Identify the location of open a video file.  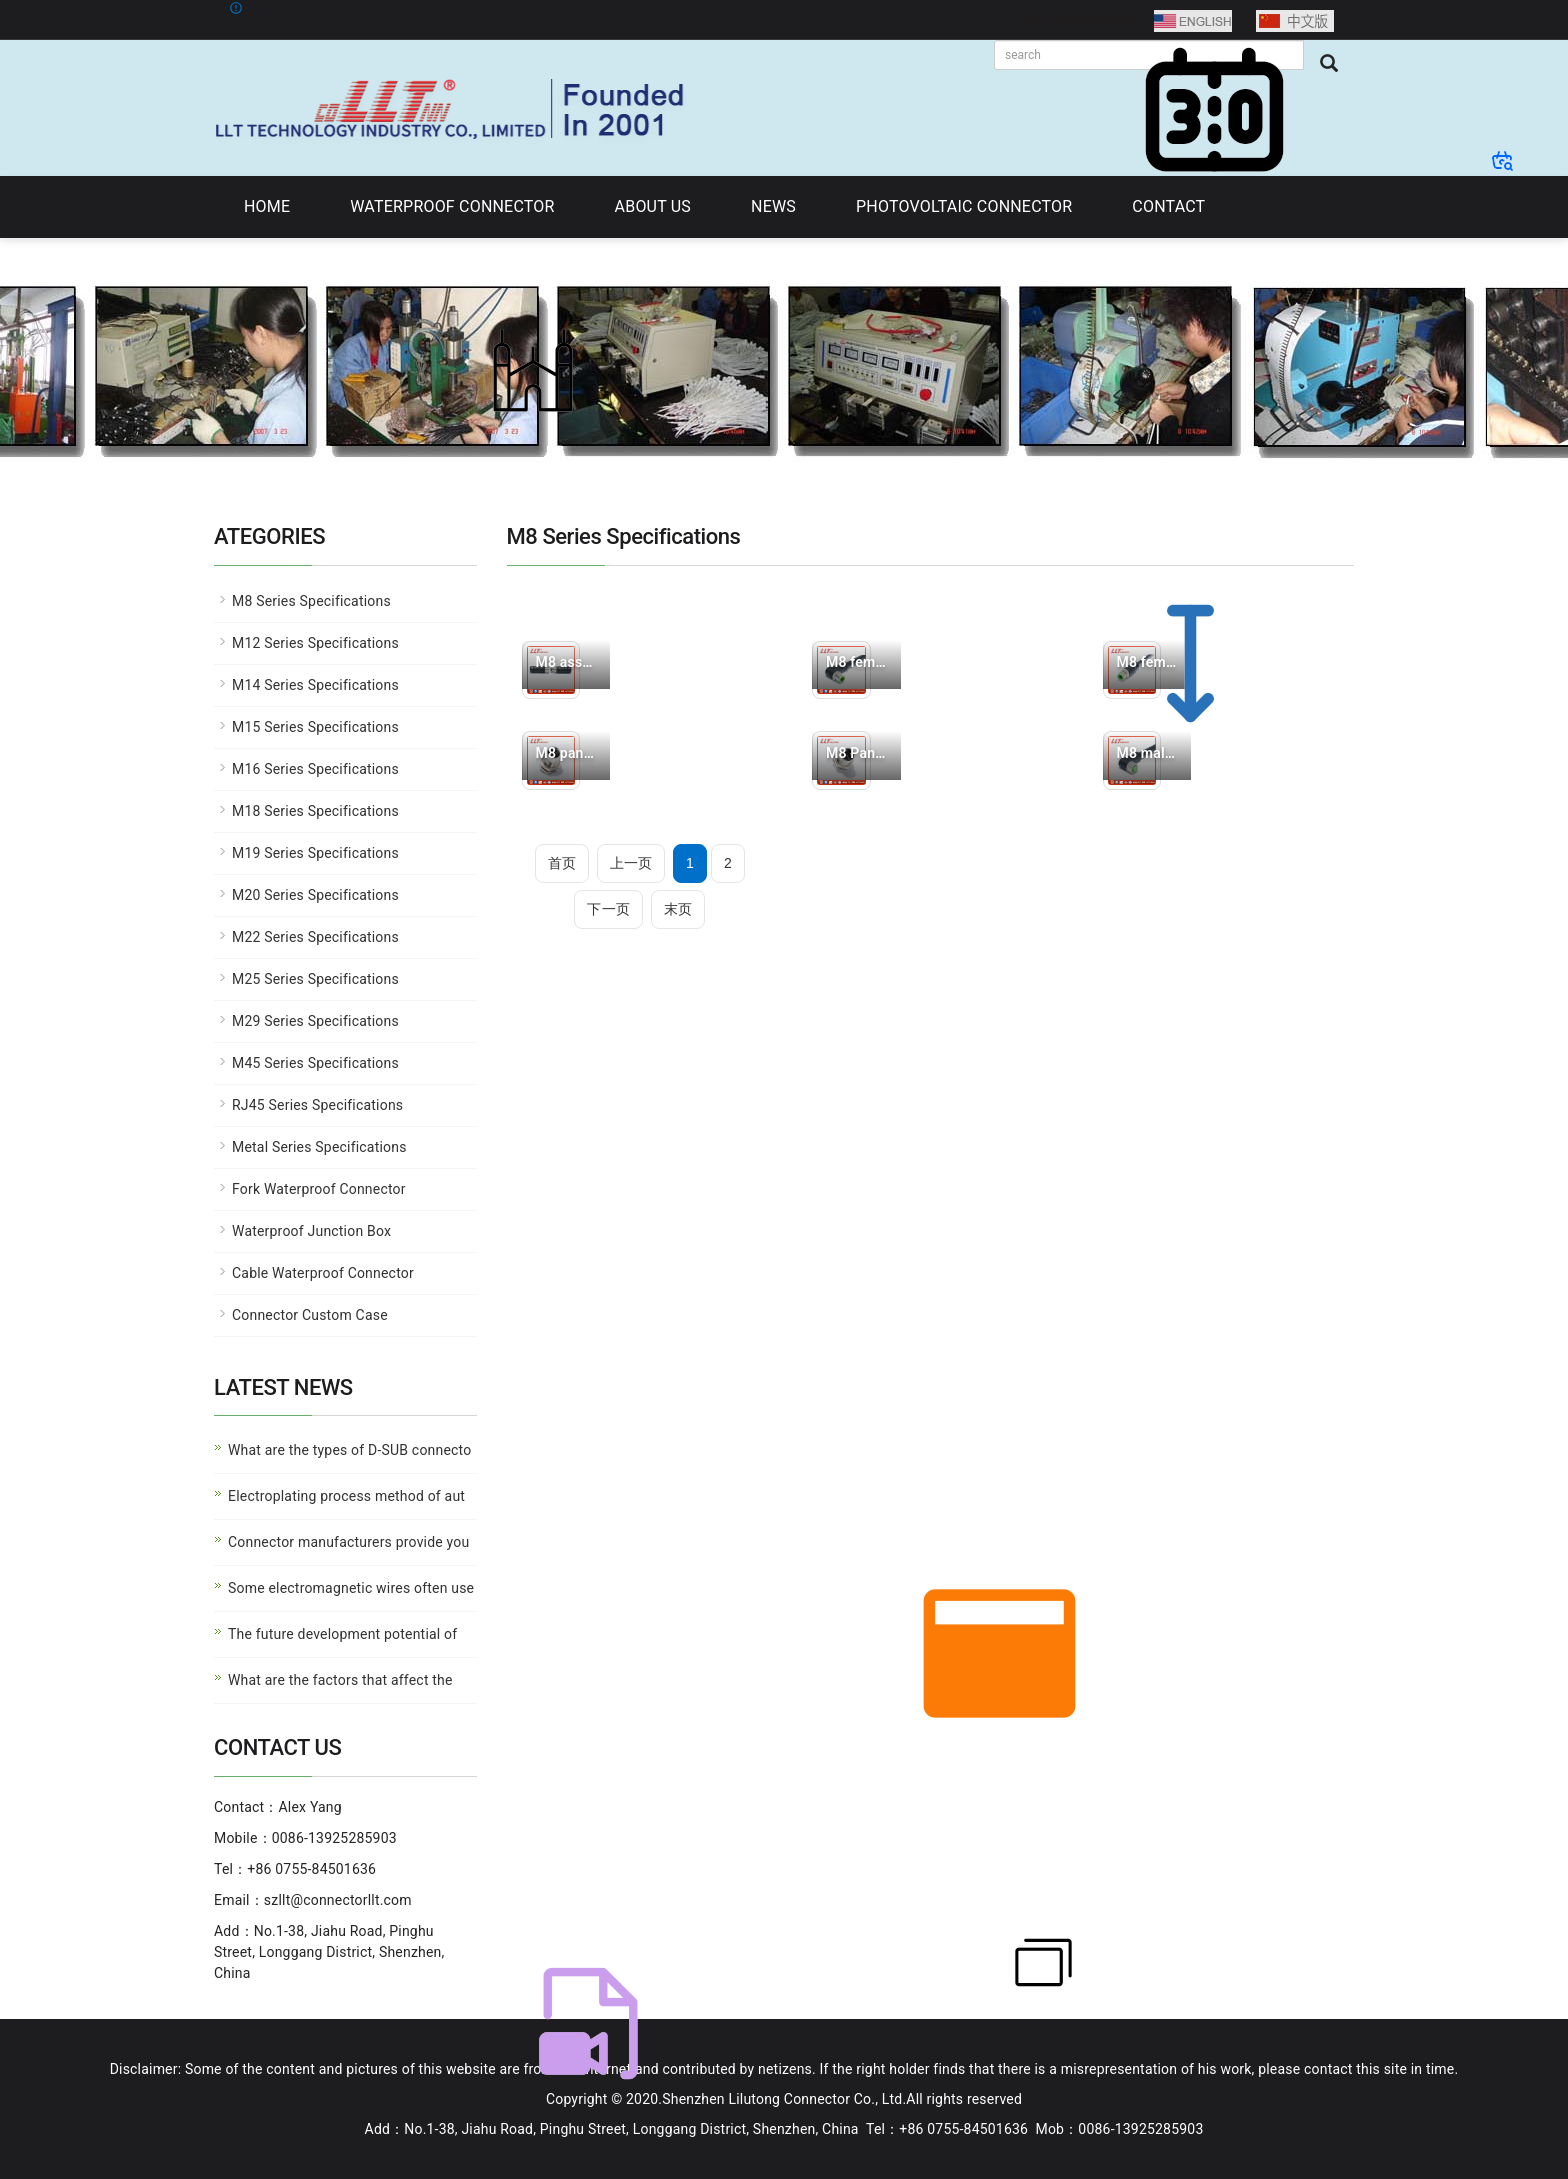
(590, 2023).